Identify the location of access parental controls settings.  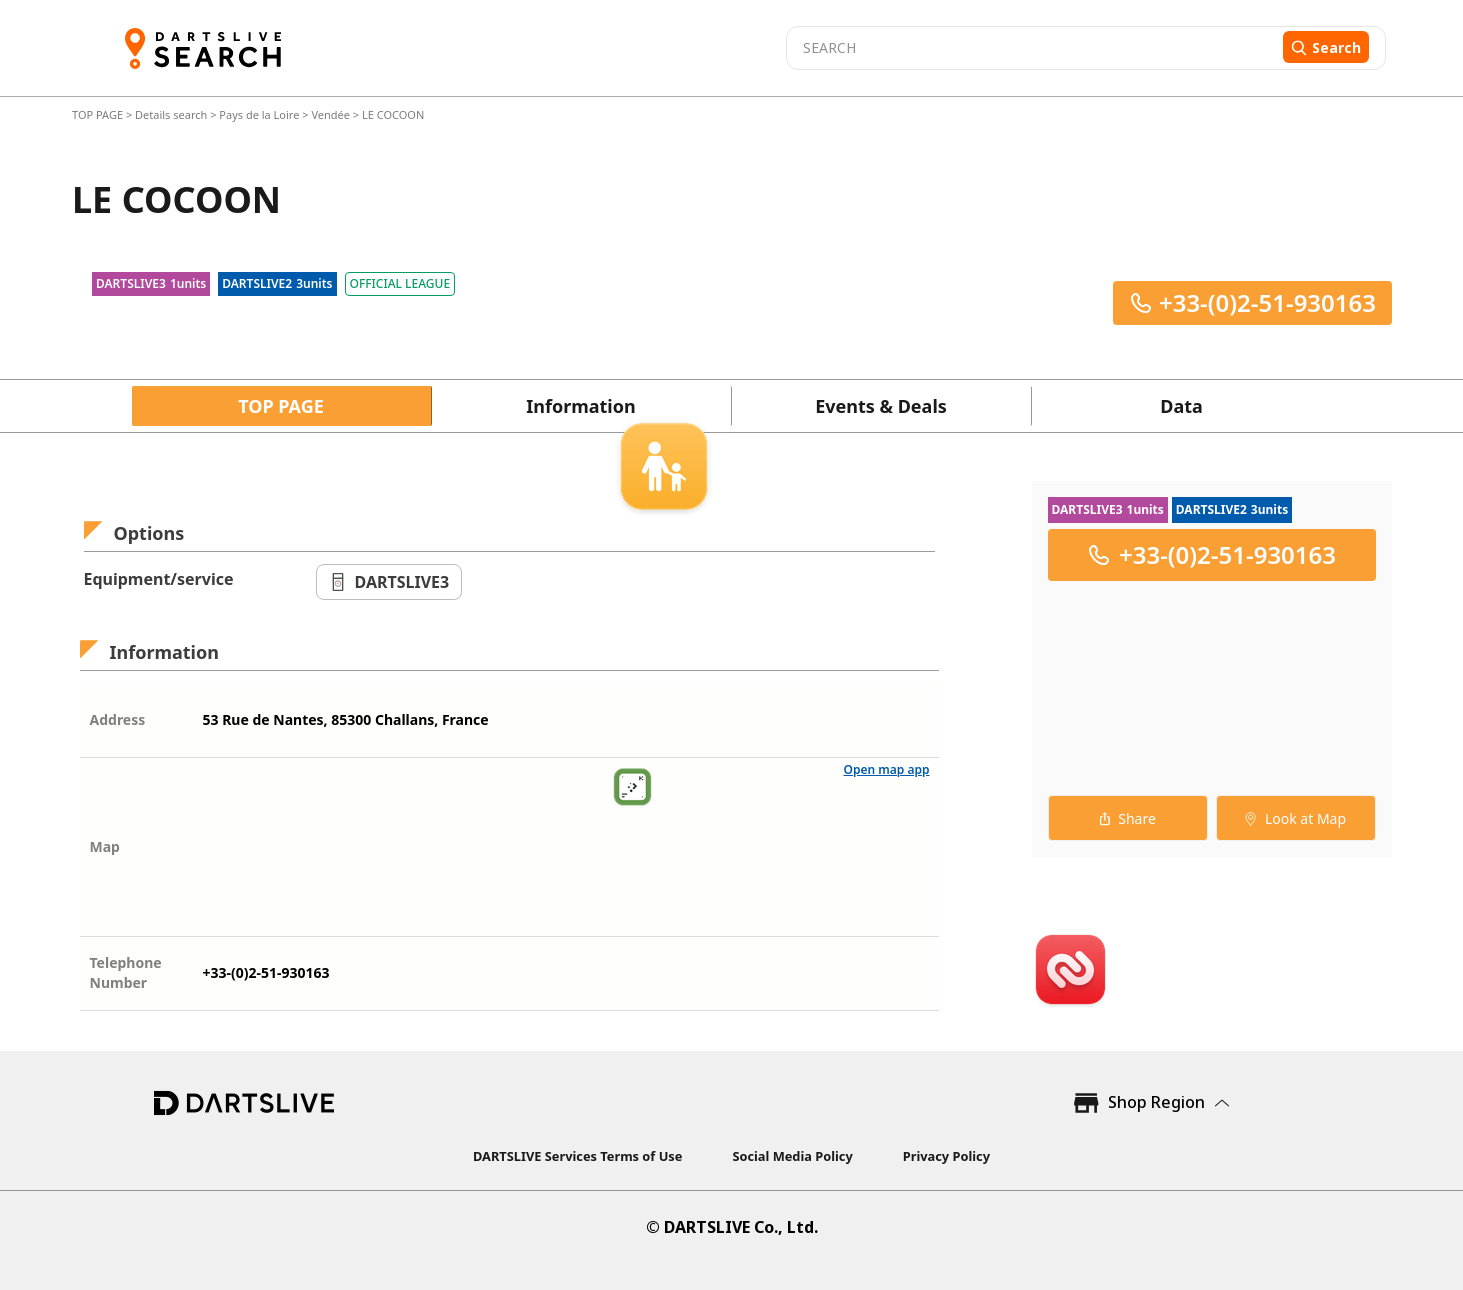
(664, 468).